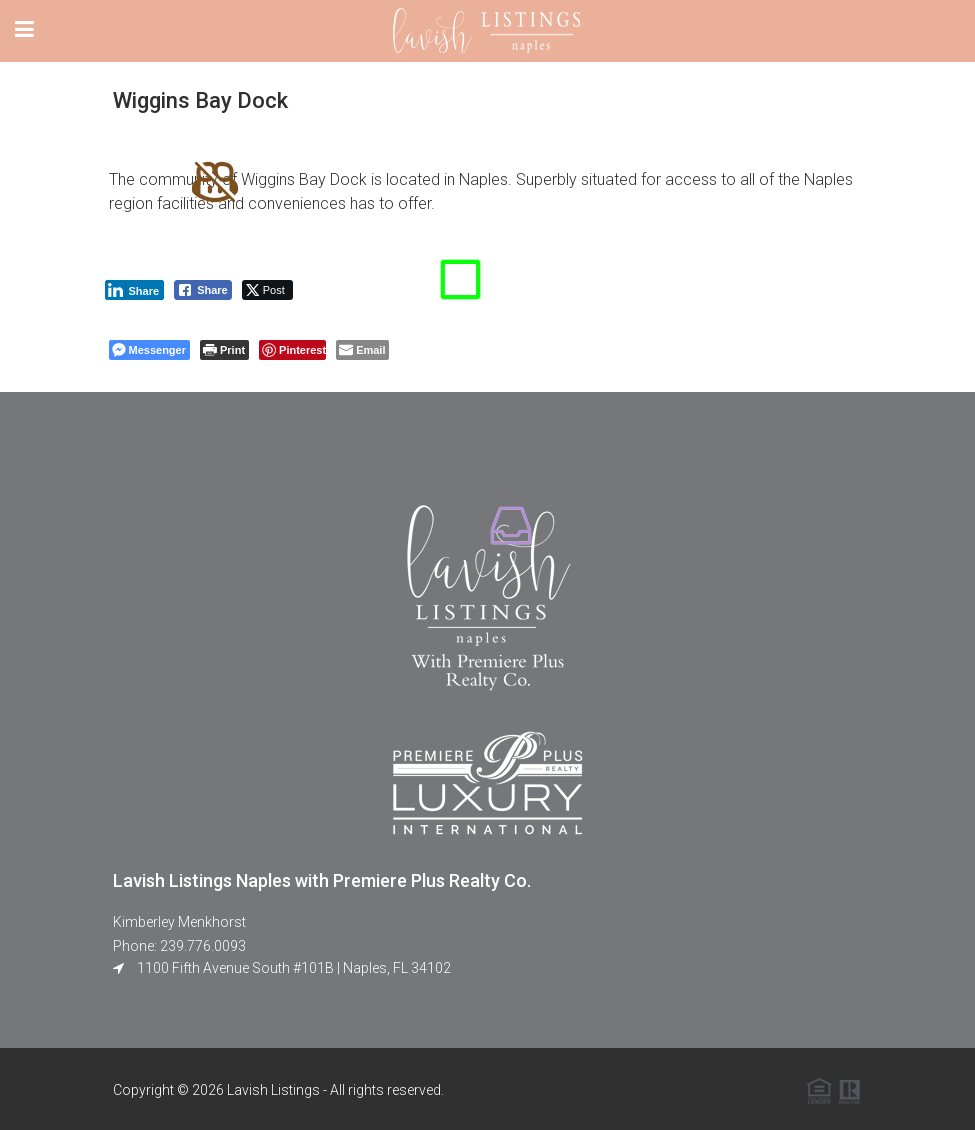 Image resolution: width=975 pixels, height=1130 pixels. I want to click on view your inbox messages, so click(511, 527).